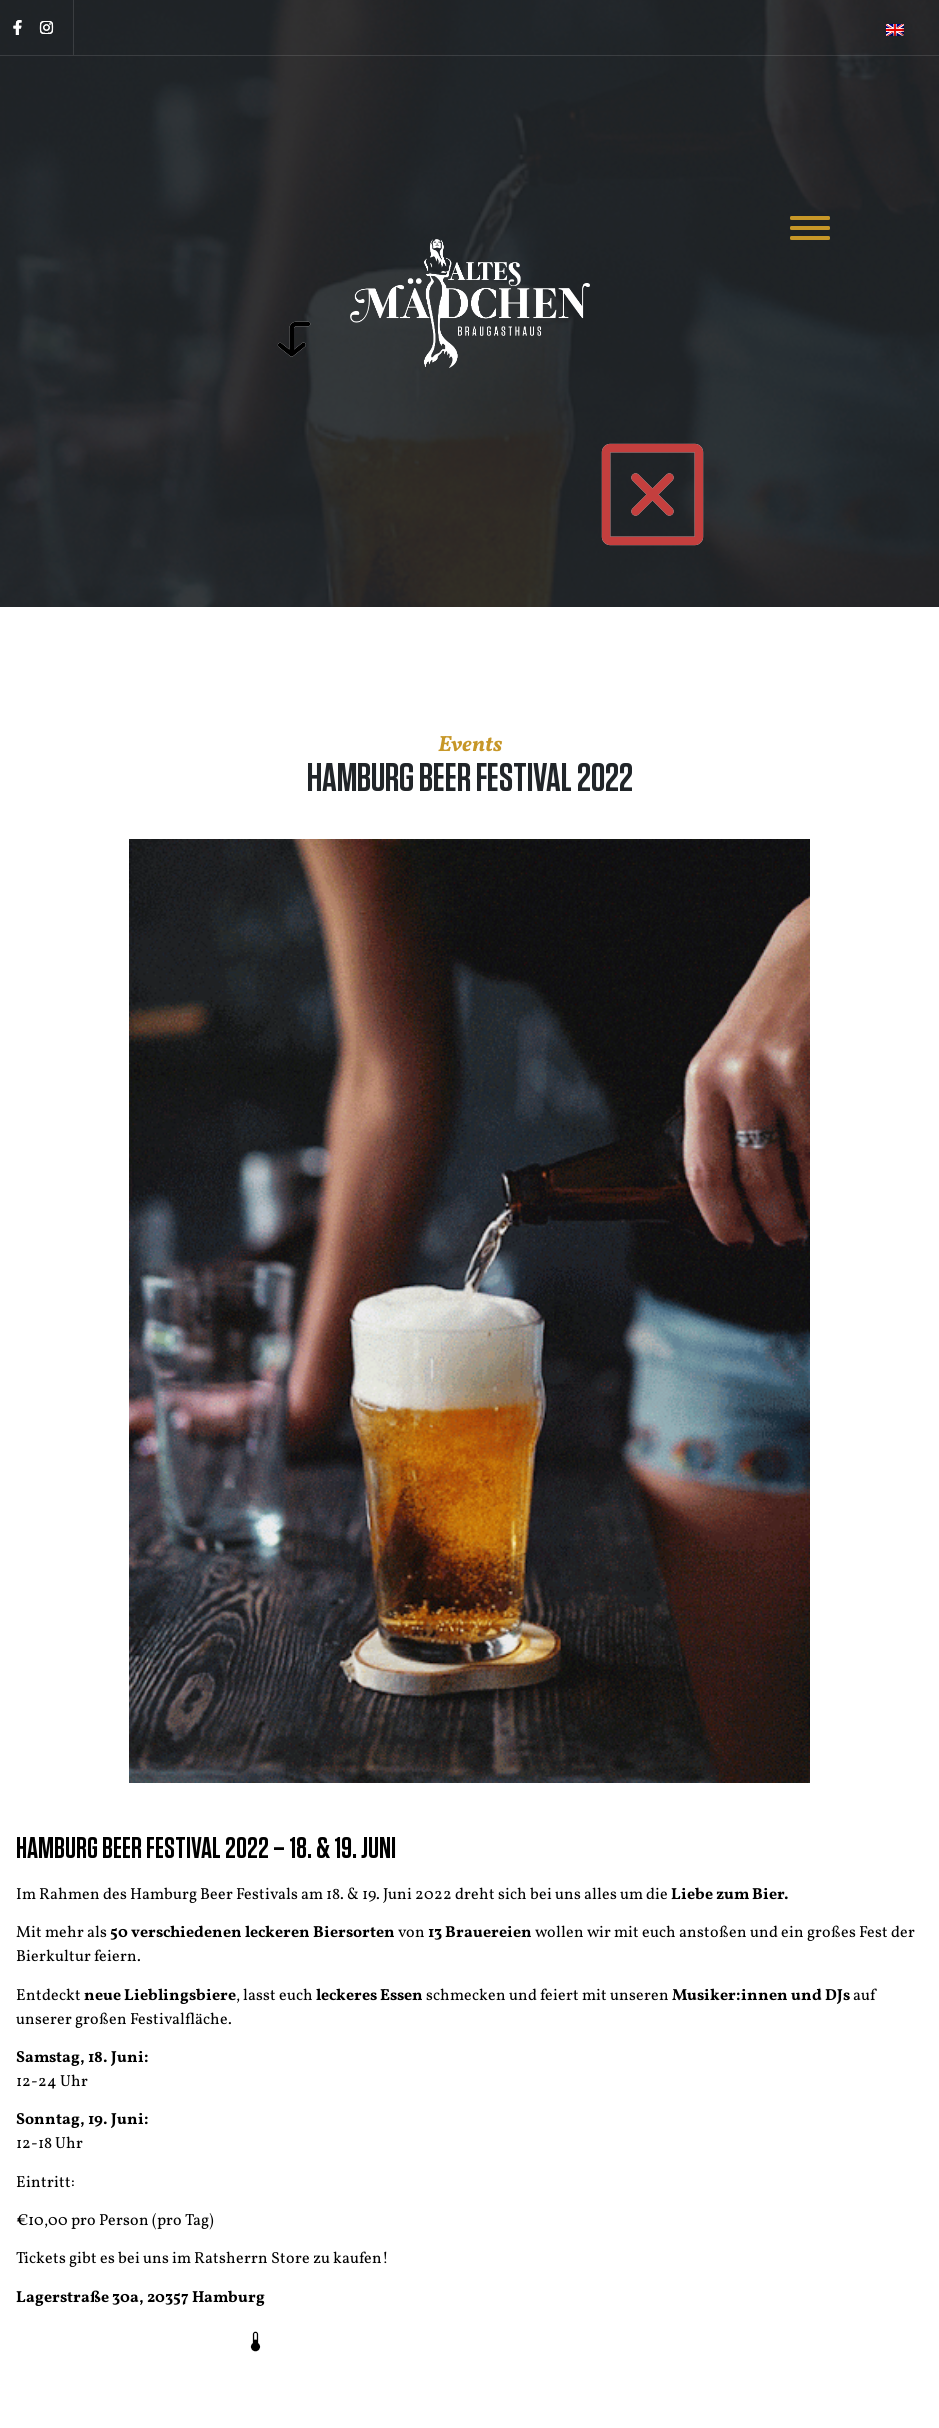 The width and height of the screenshot is (939, 2428). Describe the element at coordinates (652, 494) in the screenshot. I see `close or dismiss a dialog box` at that location.